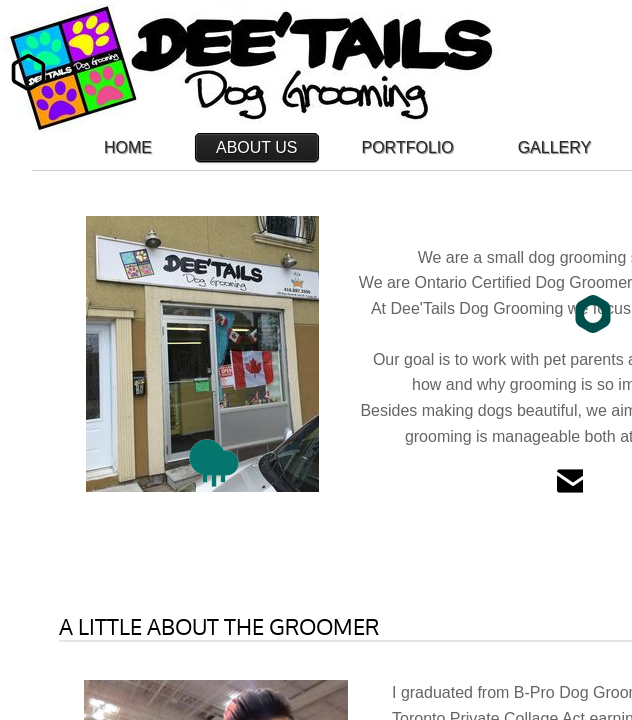 The height and width of the screenshot is (720, 632). I want to click on visit Artifact Hub website, so click(28, 72).